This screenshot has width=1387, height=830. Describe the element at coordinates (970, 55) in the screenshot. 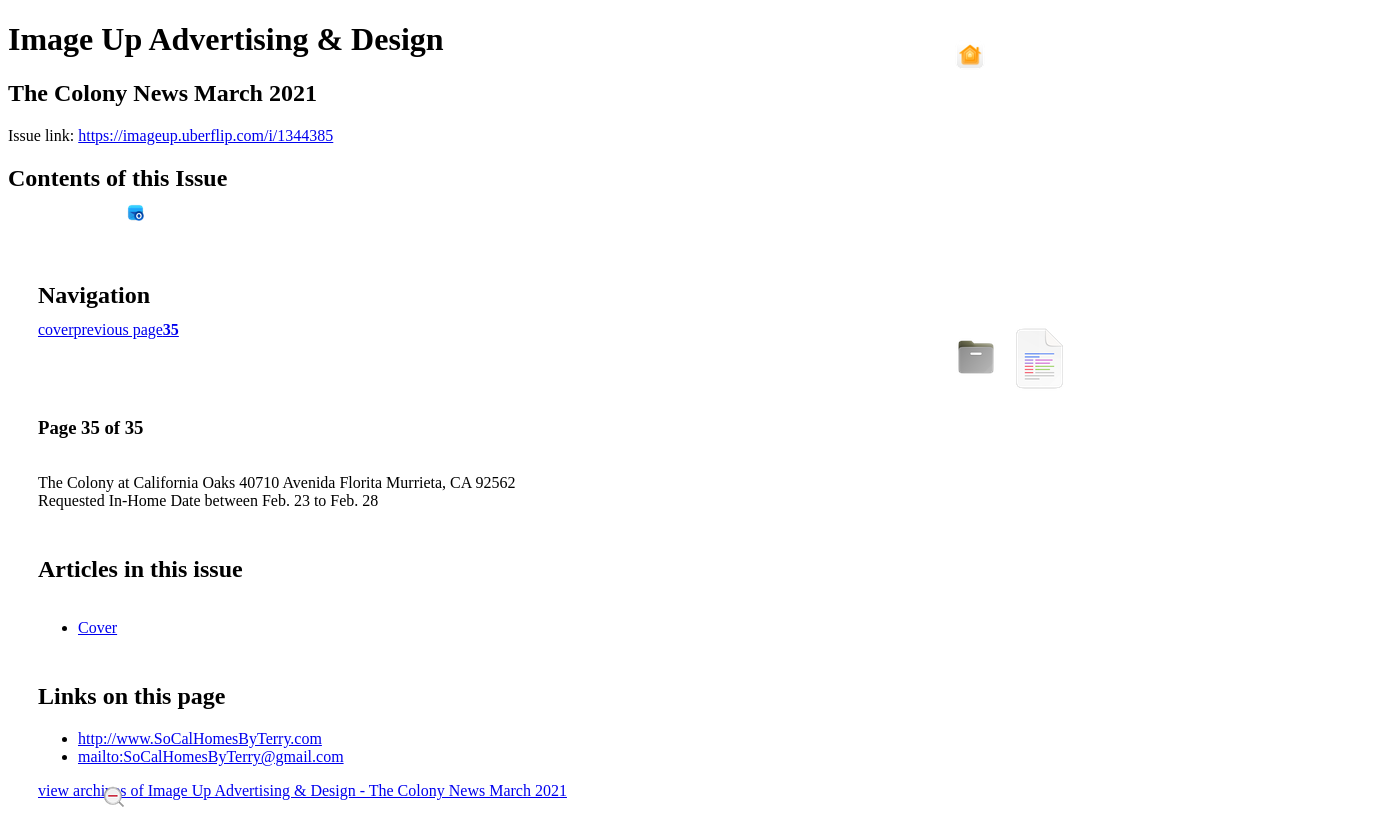

I see `open the home app` at that location.